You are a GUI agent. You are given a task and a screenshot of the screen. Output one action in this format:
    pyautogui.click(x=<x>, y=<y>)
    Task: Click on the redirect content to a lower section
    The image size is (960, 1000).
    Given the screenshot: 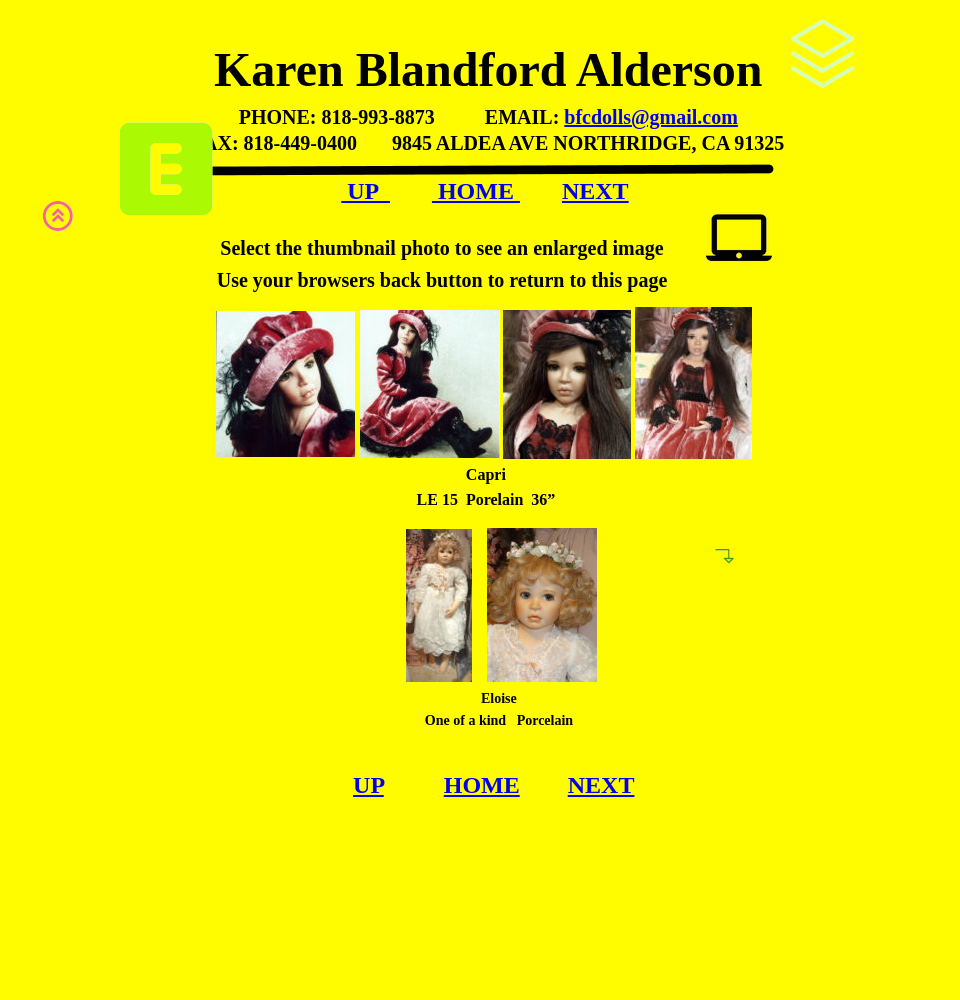 What is the action you would take?
    pyautogui.click(x=724, y=555)
    